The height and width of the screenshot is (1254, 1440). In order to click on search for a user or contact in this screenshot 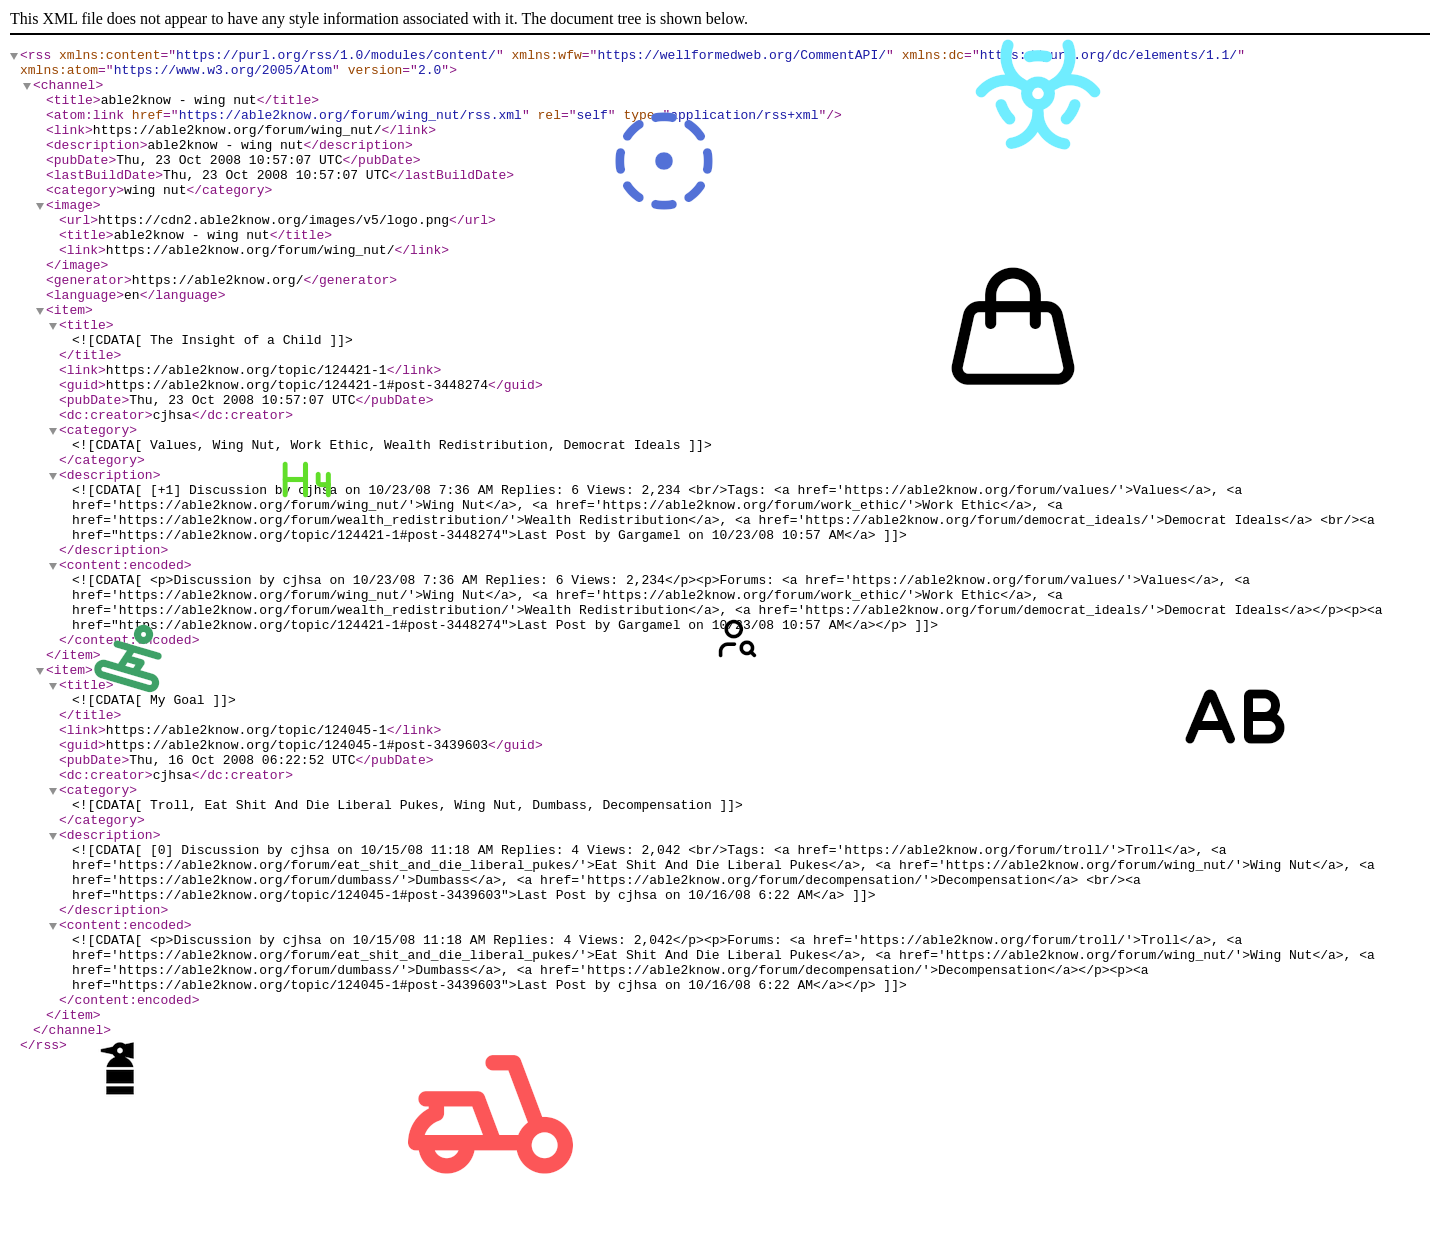, I will do `click(737, 638)`.